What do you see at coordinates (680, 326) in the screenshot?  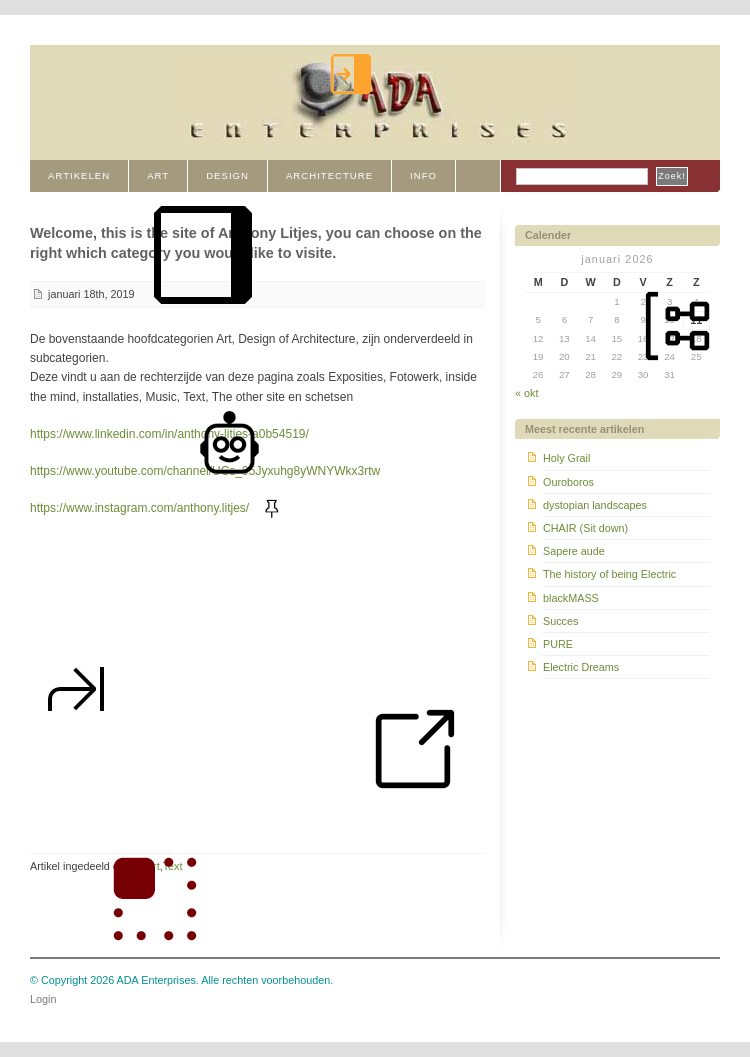 I see `group code references by their type` at bounding box center [680, 326].